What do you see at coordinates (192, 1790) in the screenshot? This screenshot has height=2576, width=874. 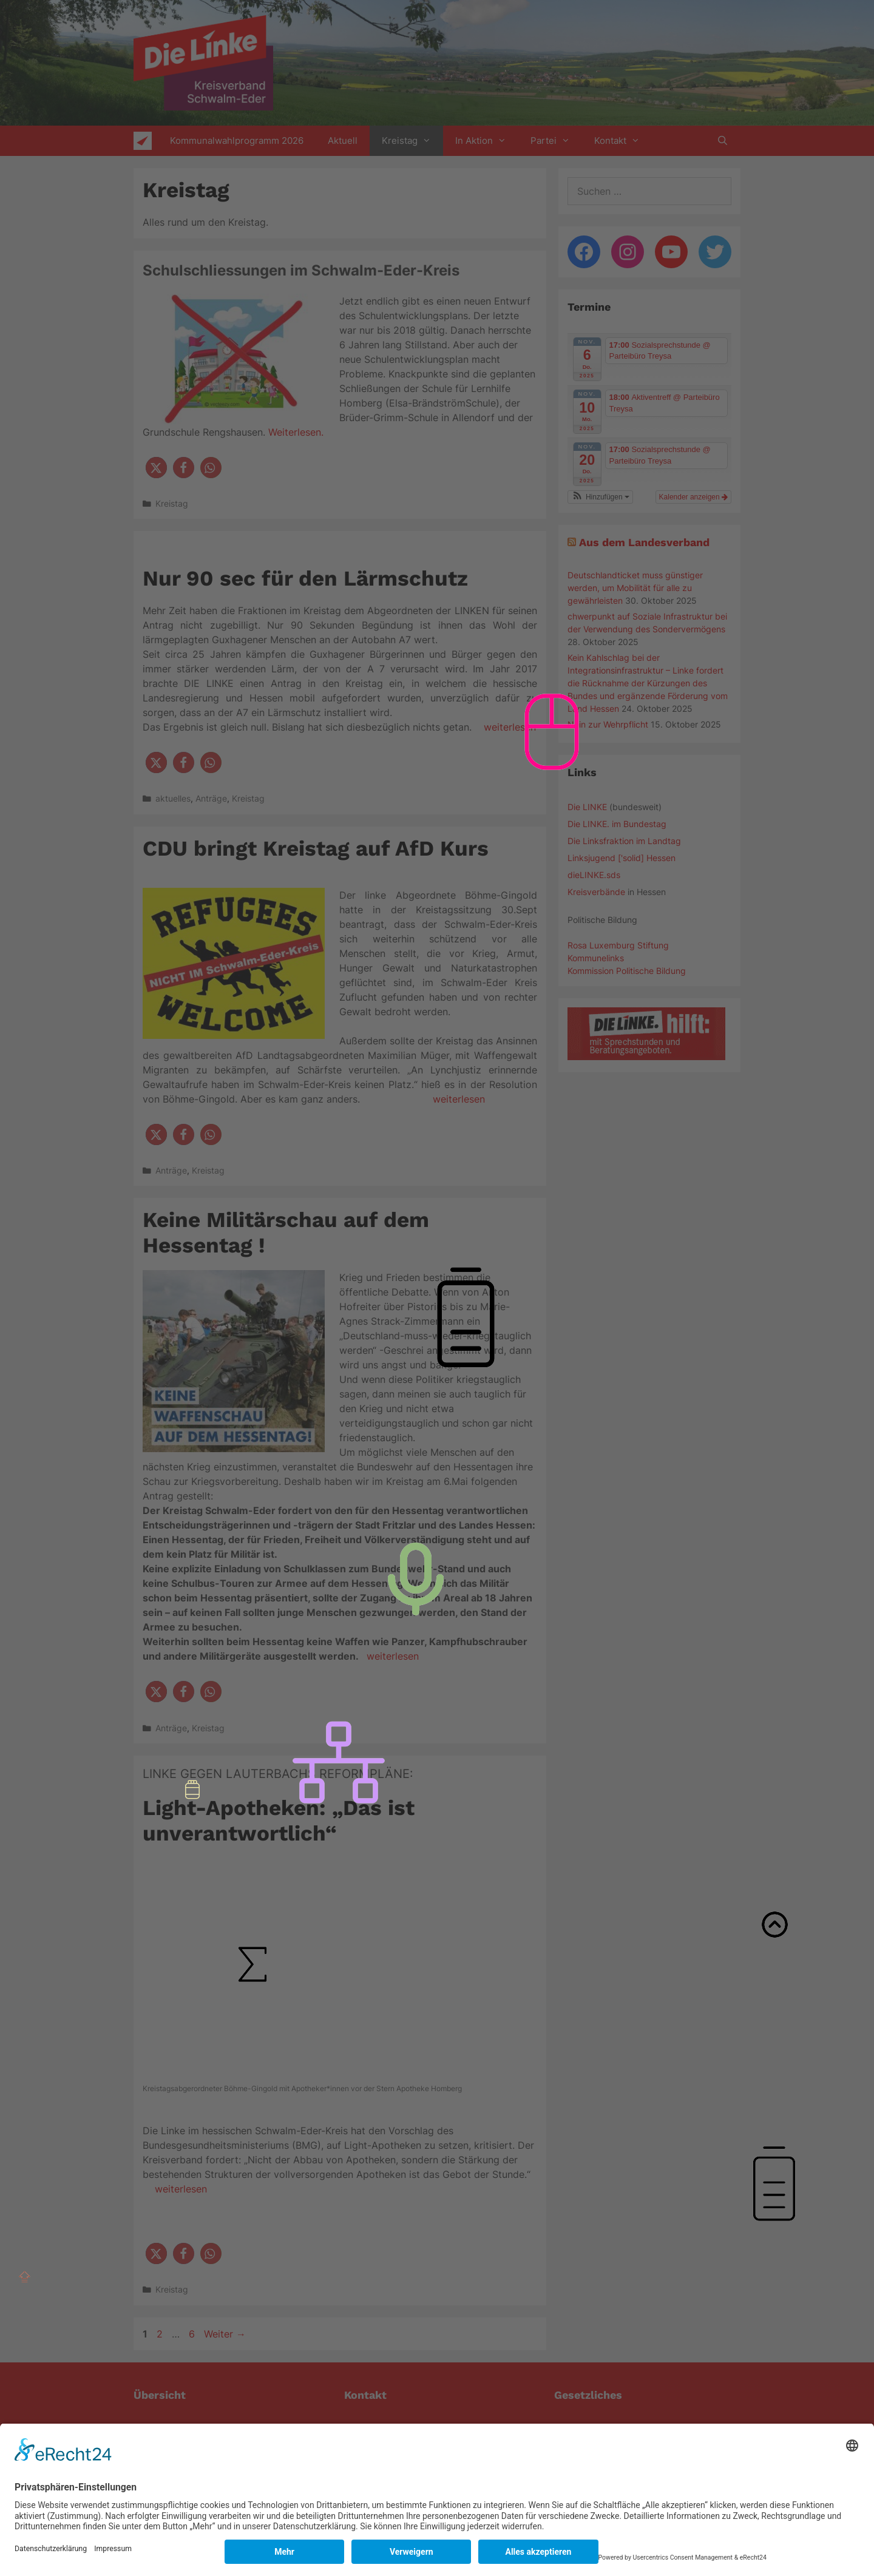 I see `view or manage stored items` at bounding box center [192, 1790].